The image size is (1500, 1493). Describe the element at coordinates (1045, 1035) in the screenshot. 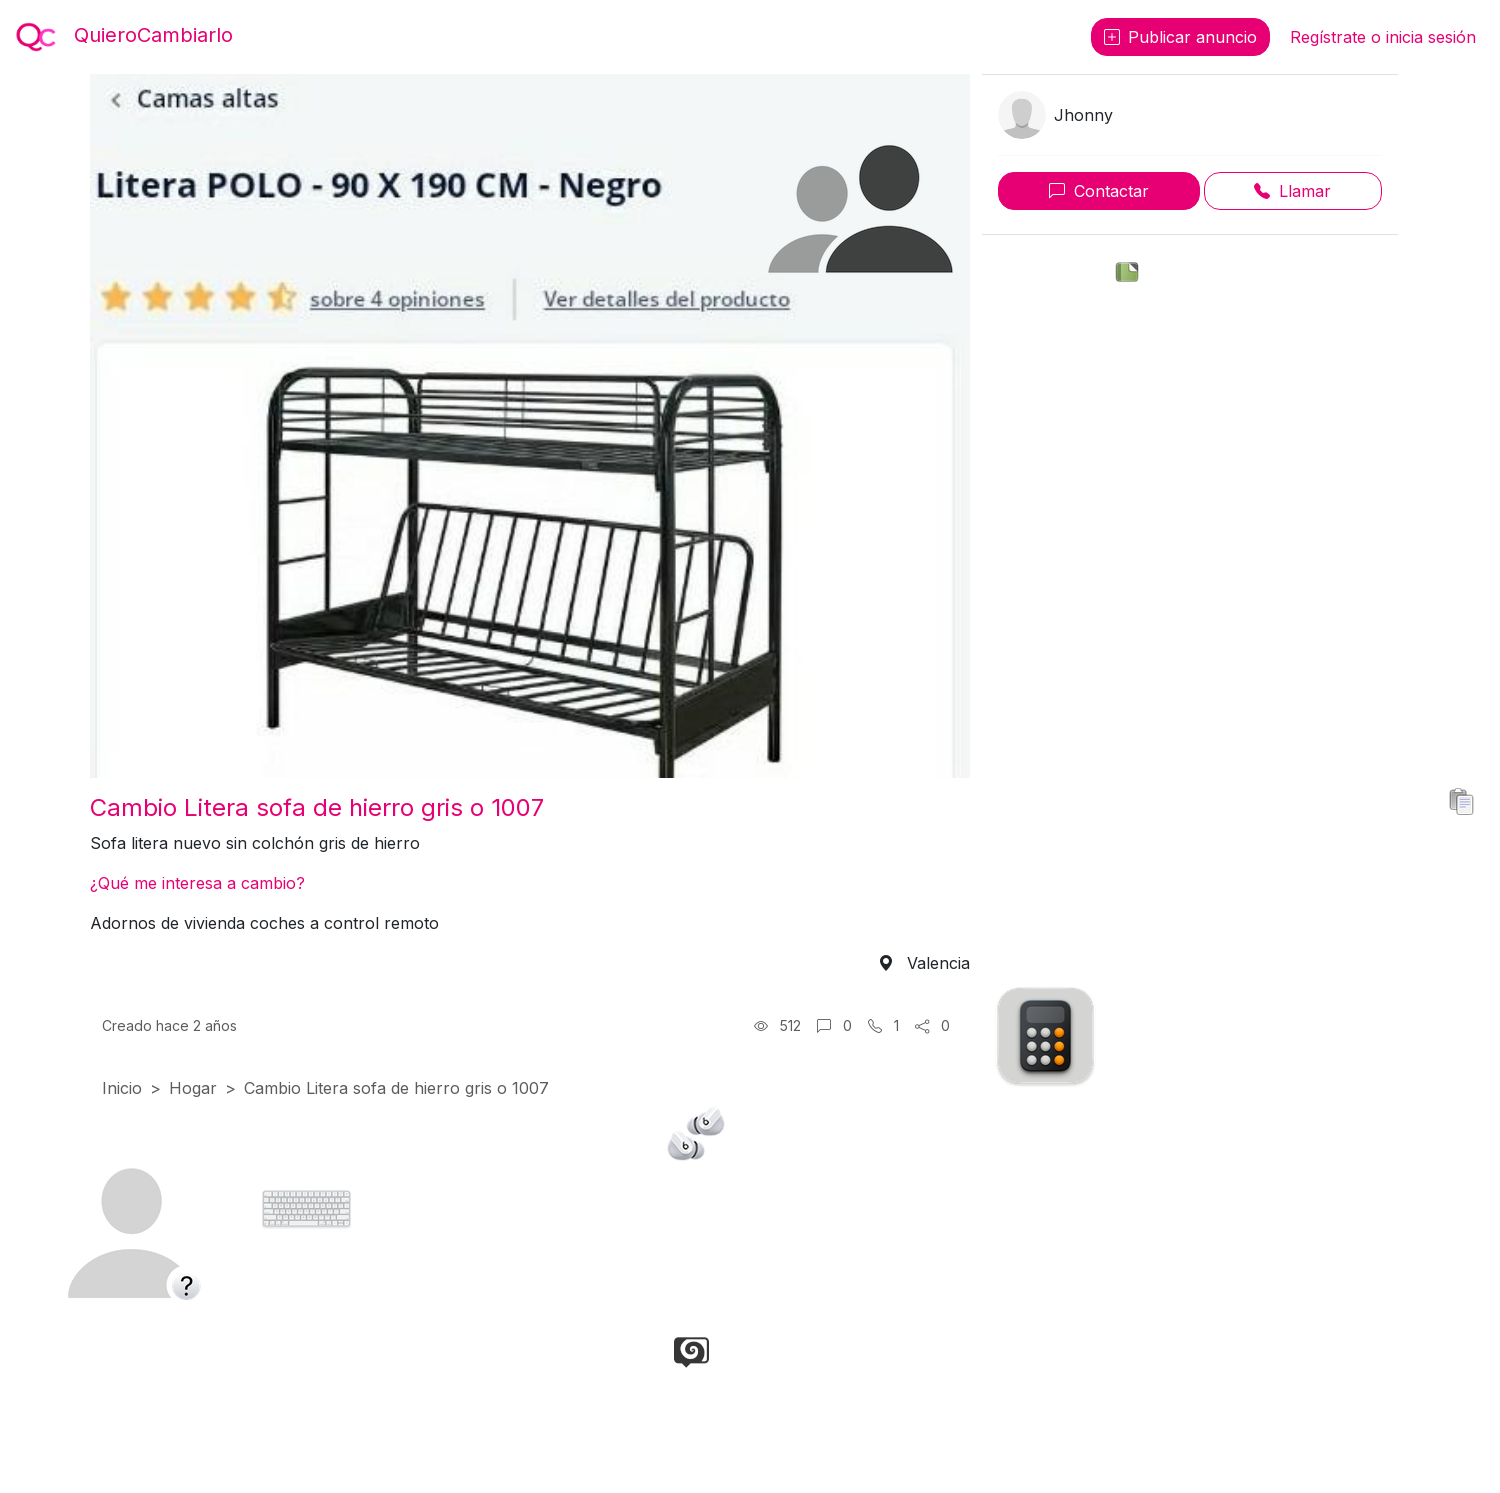

I see `open the calculator app` at that location.